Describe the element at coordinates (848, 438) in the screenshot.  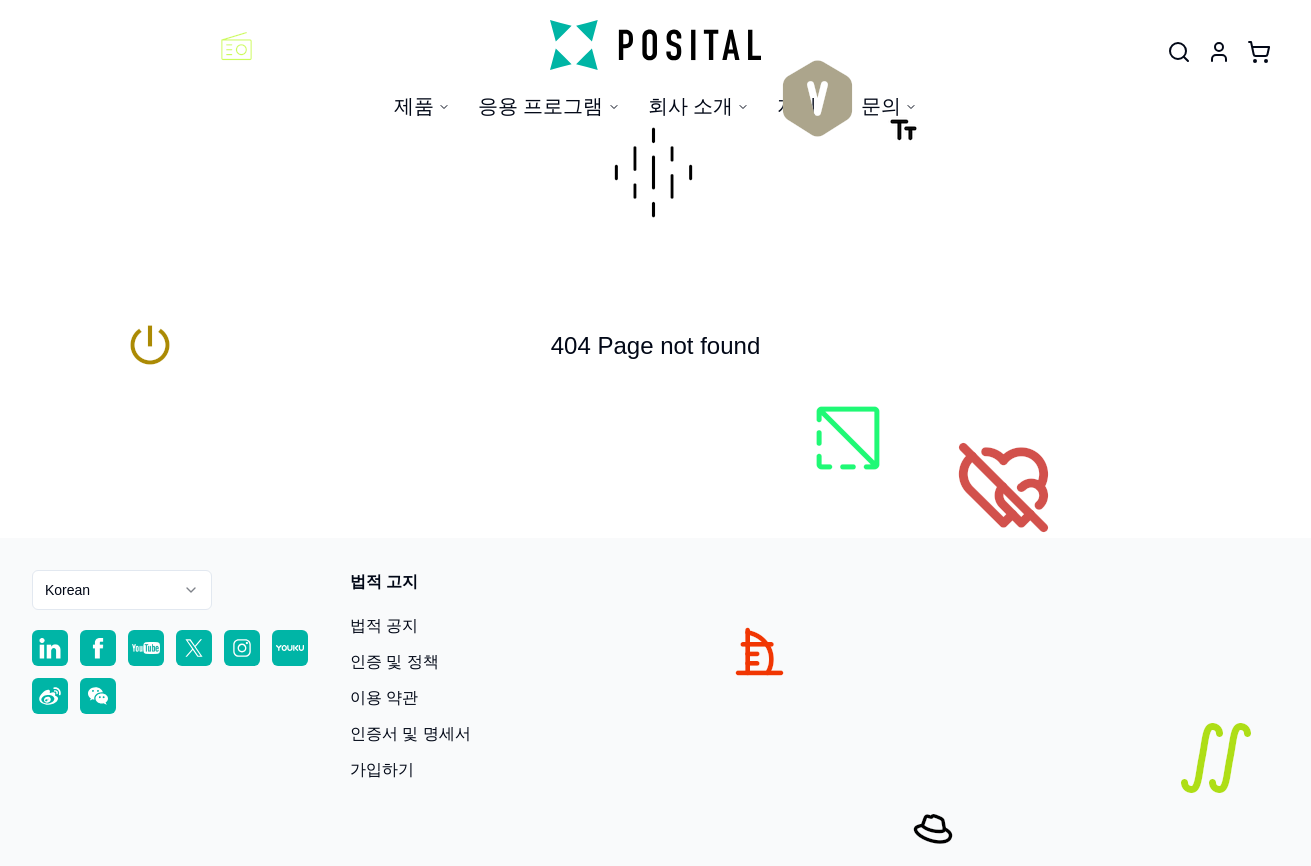
I see `invert current selection` at that location.